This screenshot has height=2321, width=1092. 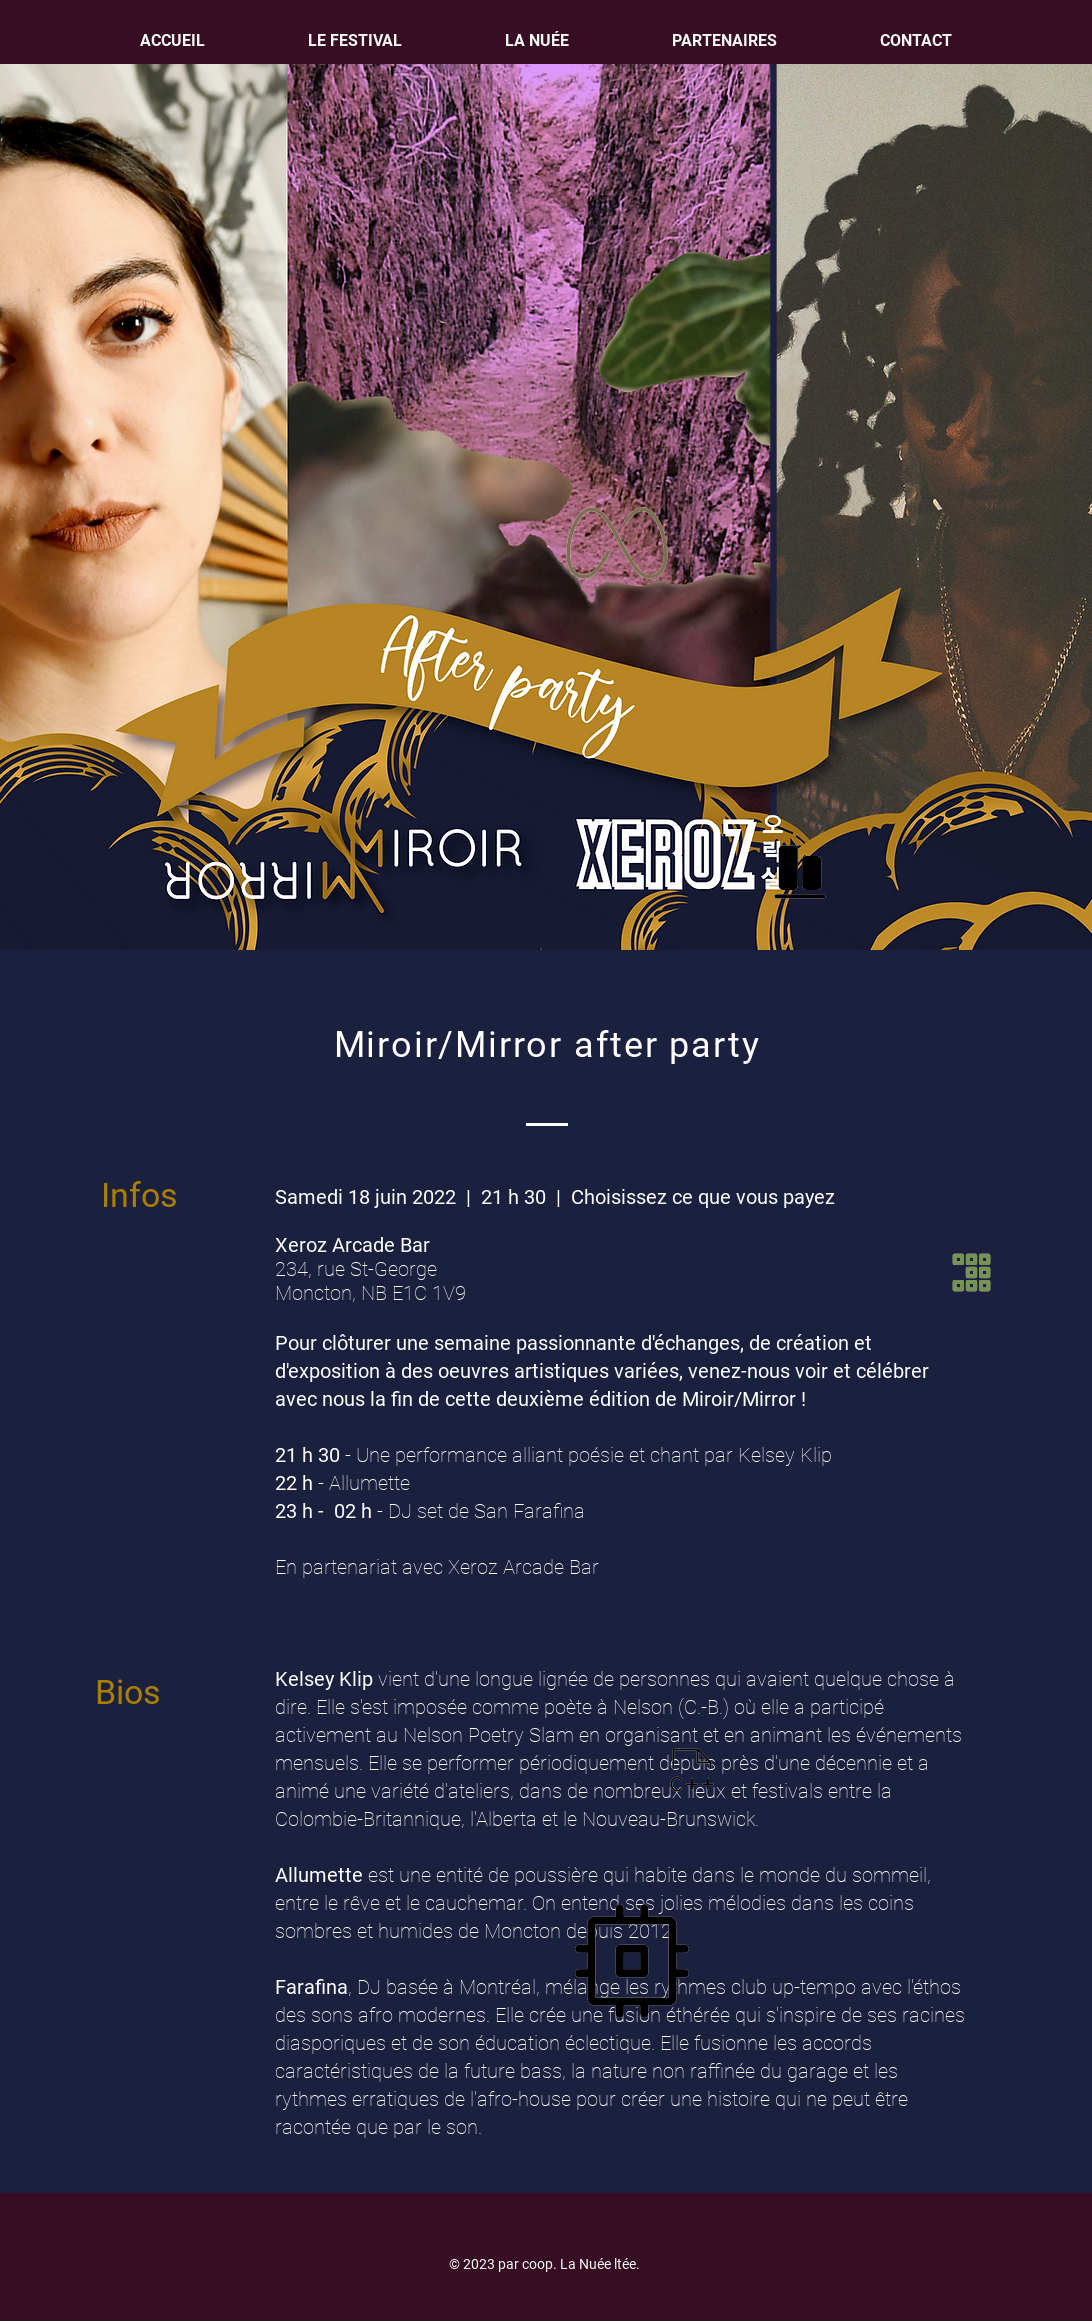 I want to click on open a C++ source file, so click(x=692, y=1772).